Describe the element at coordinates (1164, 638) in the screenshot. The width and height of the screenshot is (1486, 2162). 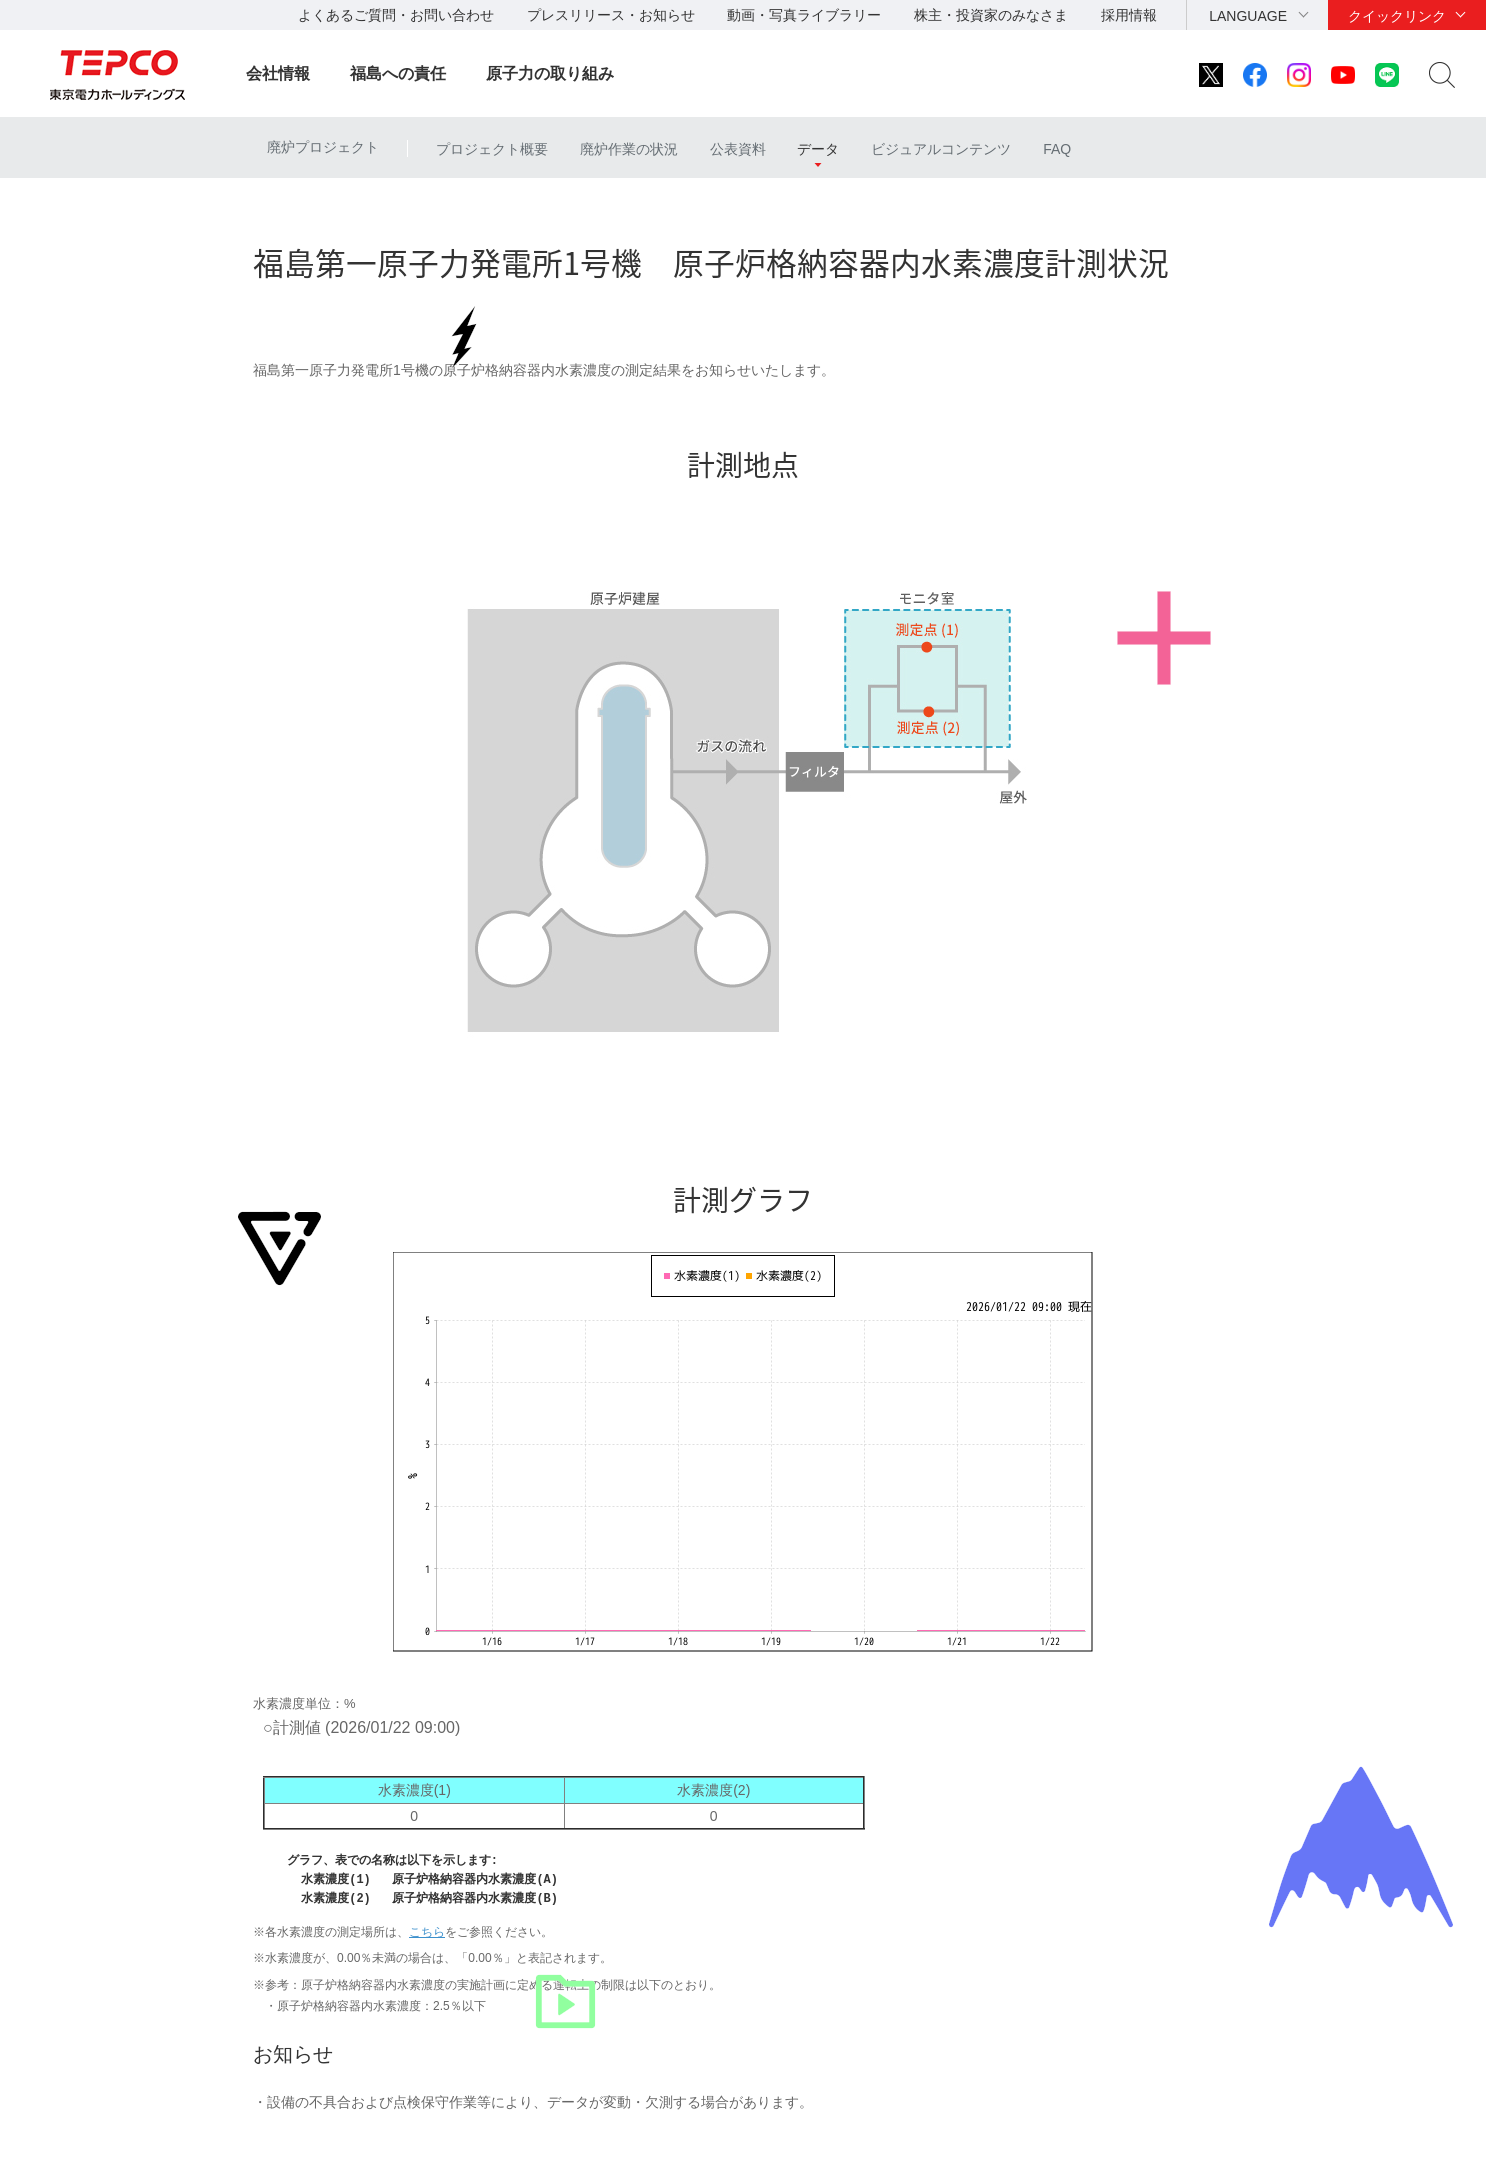
I see `add a new item` at that location.